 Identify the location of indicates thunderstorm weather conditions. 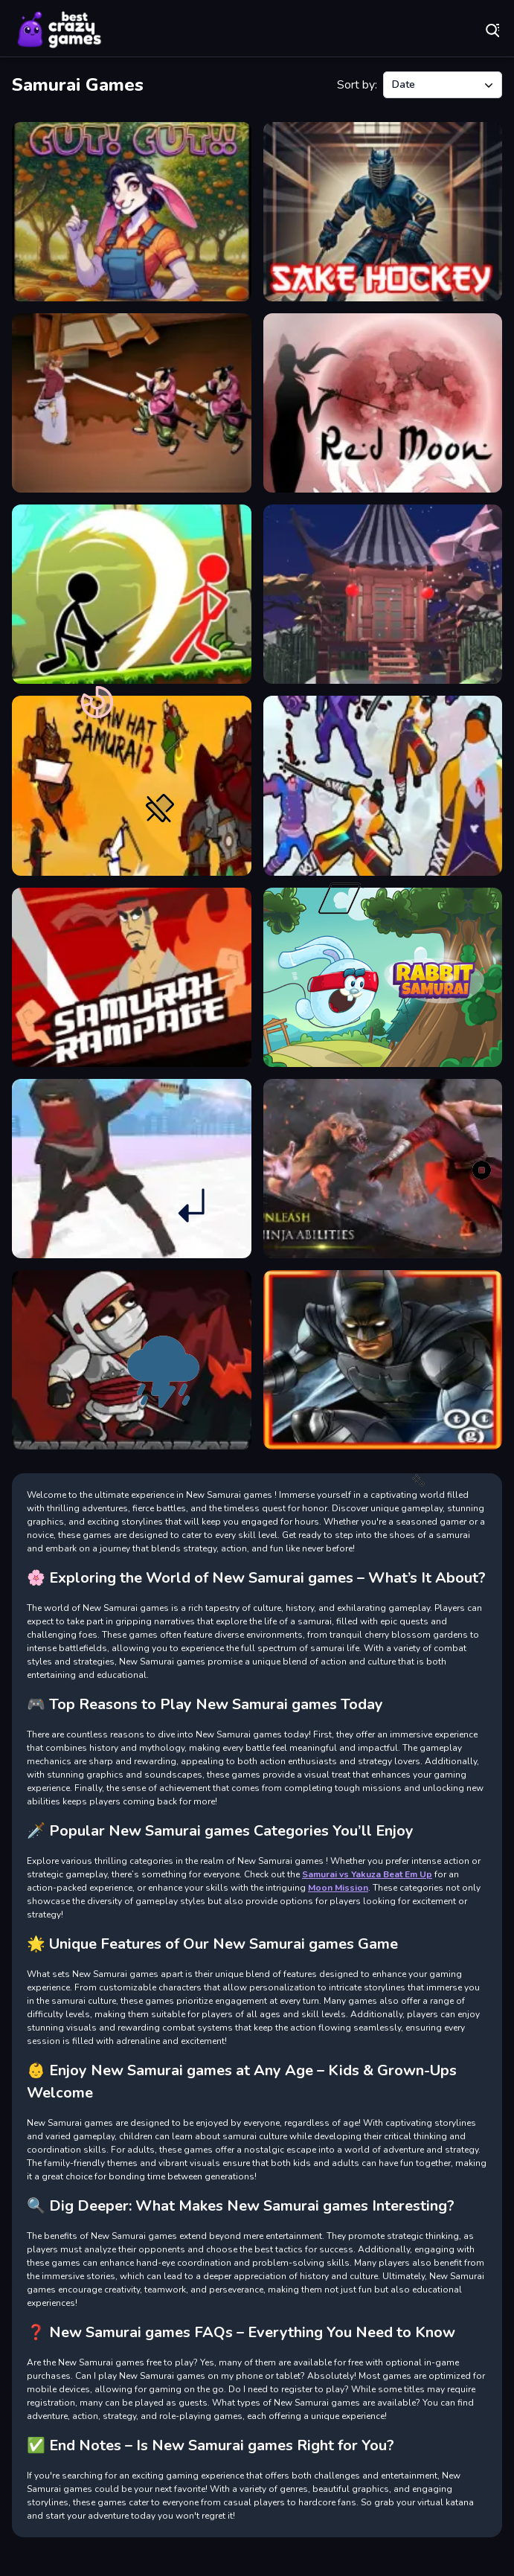
(163, 1371).